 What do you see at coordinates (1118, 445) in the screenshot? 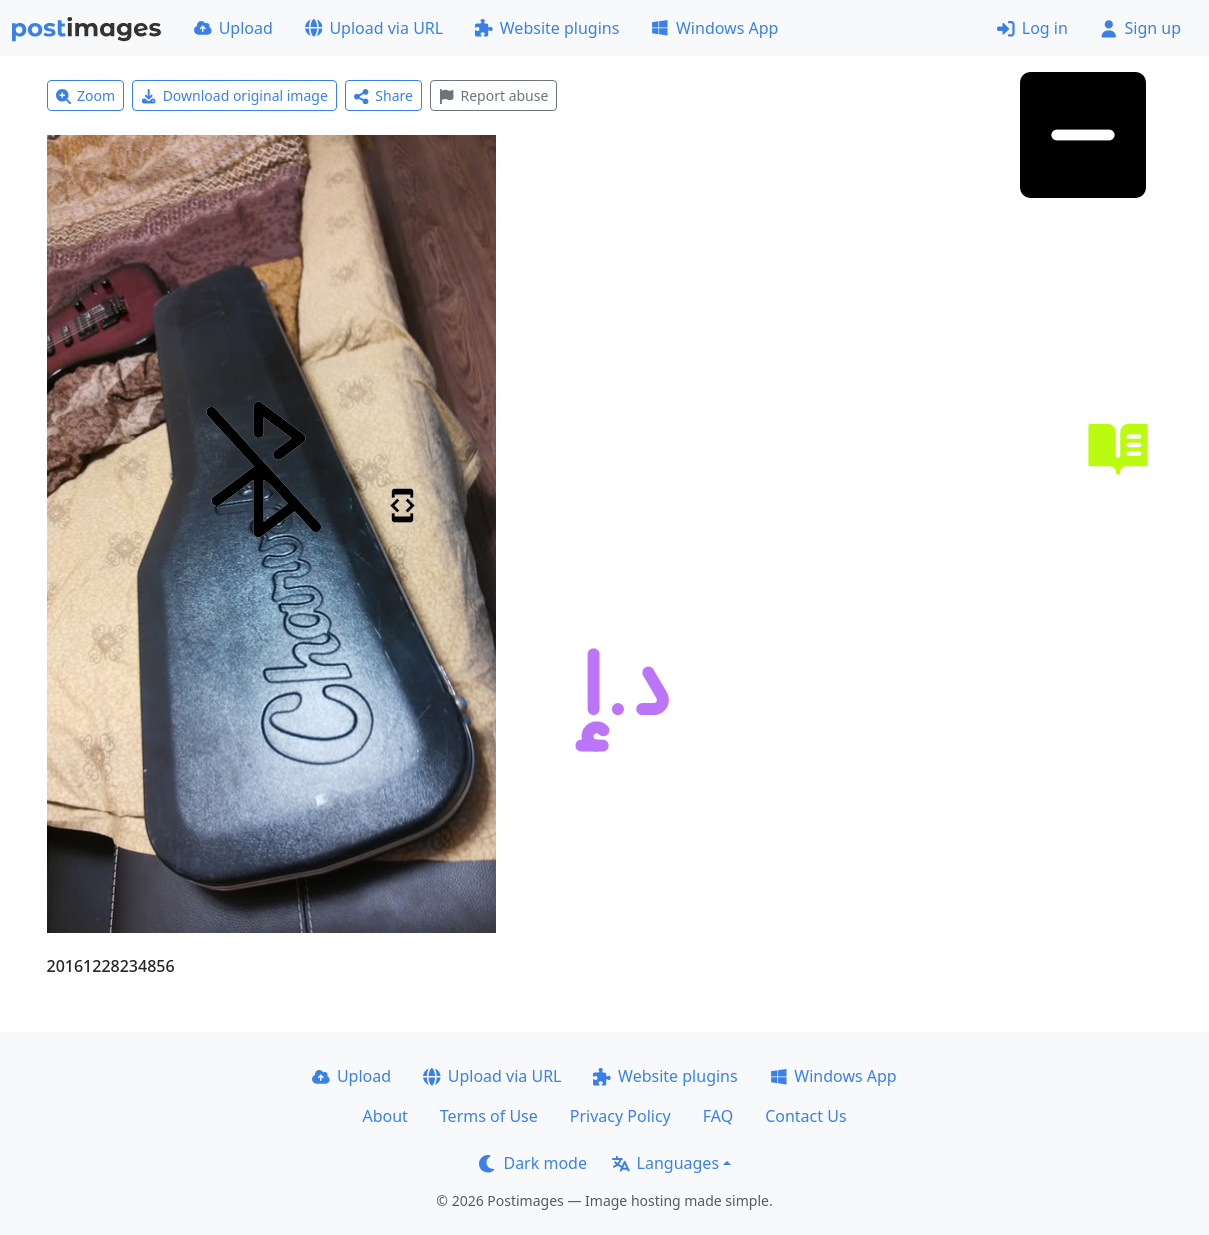
I see `open reading mode or e-reader` at bounding box center [1118, 445].